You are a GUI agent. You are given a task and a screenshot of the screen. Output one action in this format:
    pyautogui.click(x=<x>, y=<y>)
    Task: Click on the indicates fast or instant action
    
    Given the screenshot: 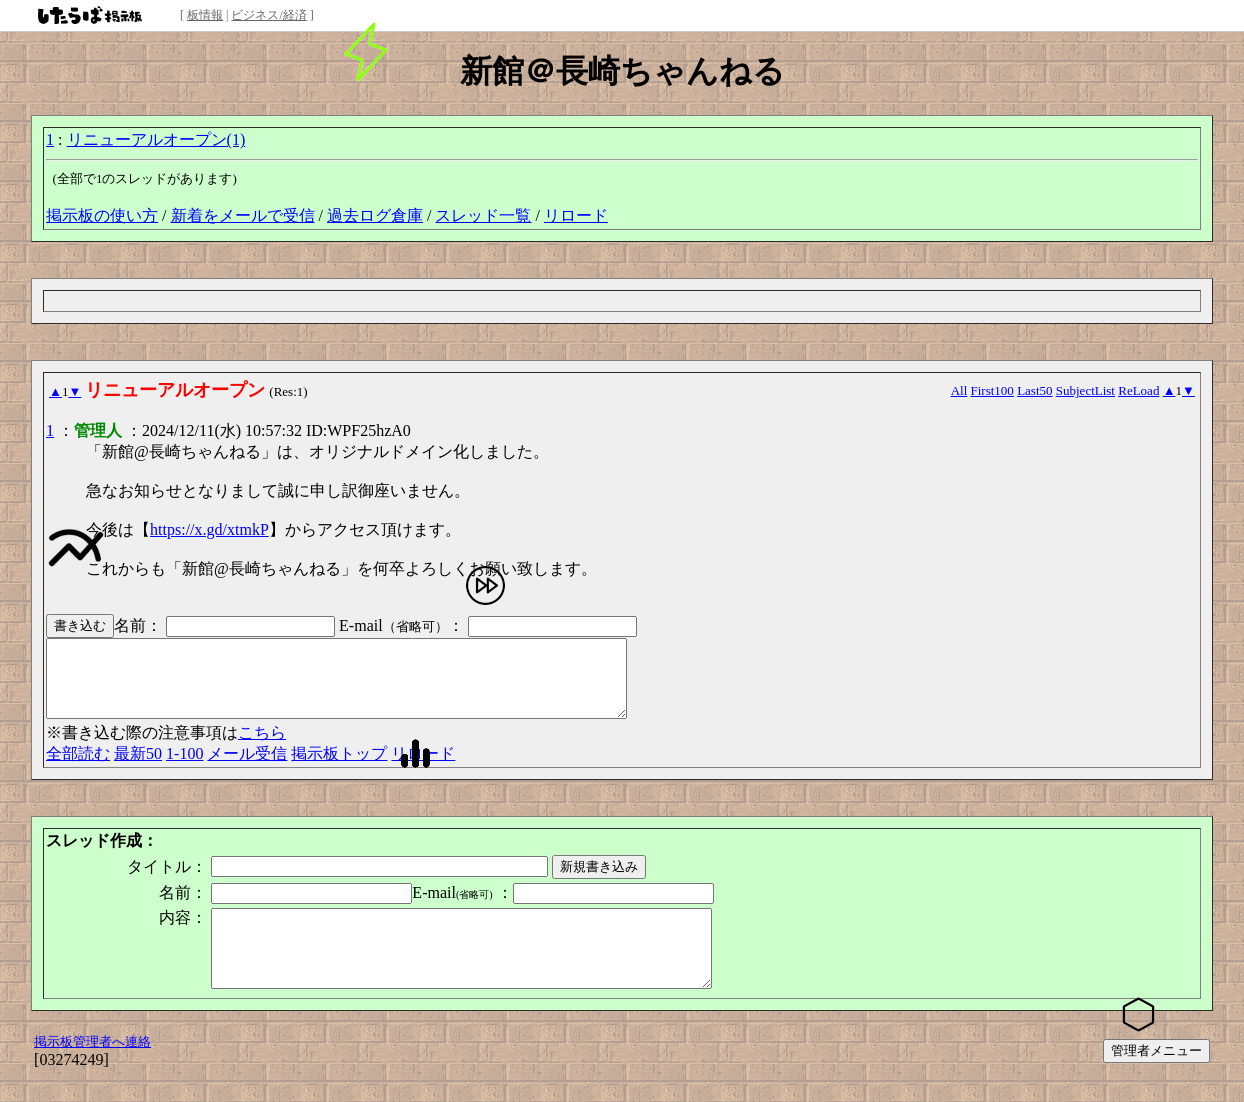 What is the action you would take?
    pyautogui.click(x=366, y=52)
    